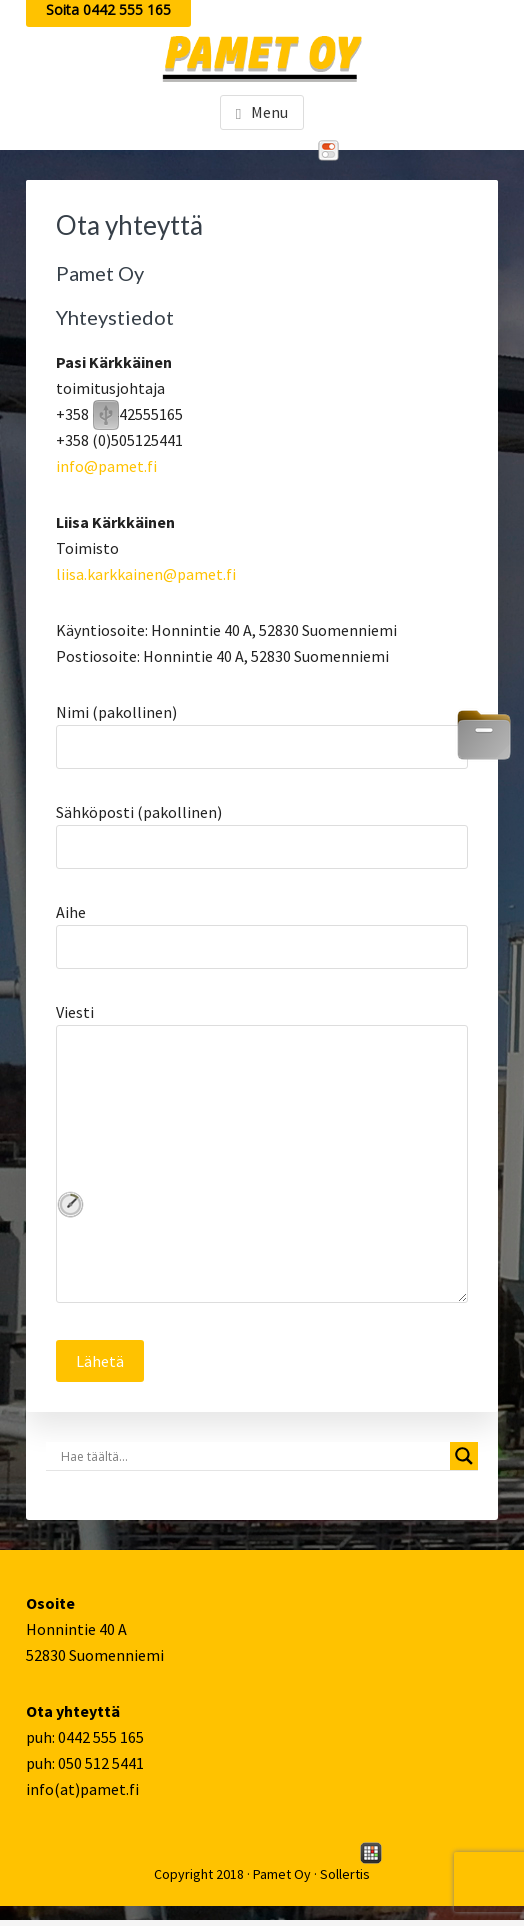 The image size is (524, 1926). I want to click on open system tweaks or settings customization, so click(328, 150).